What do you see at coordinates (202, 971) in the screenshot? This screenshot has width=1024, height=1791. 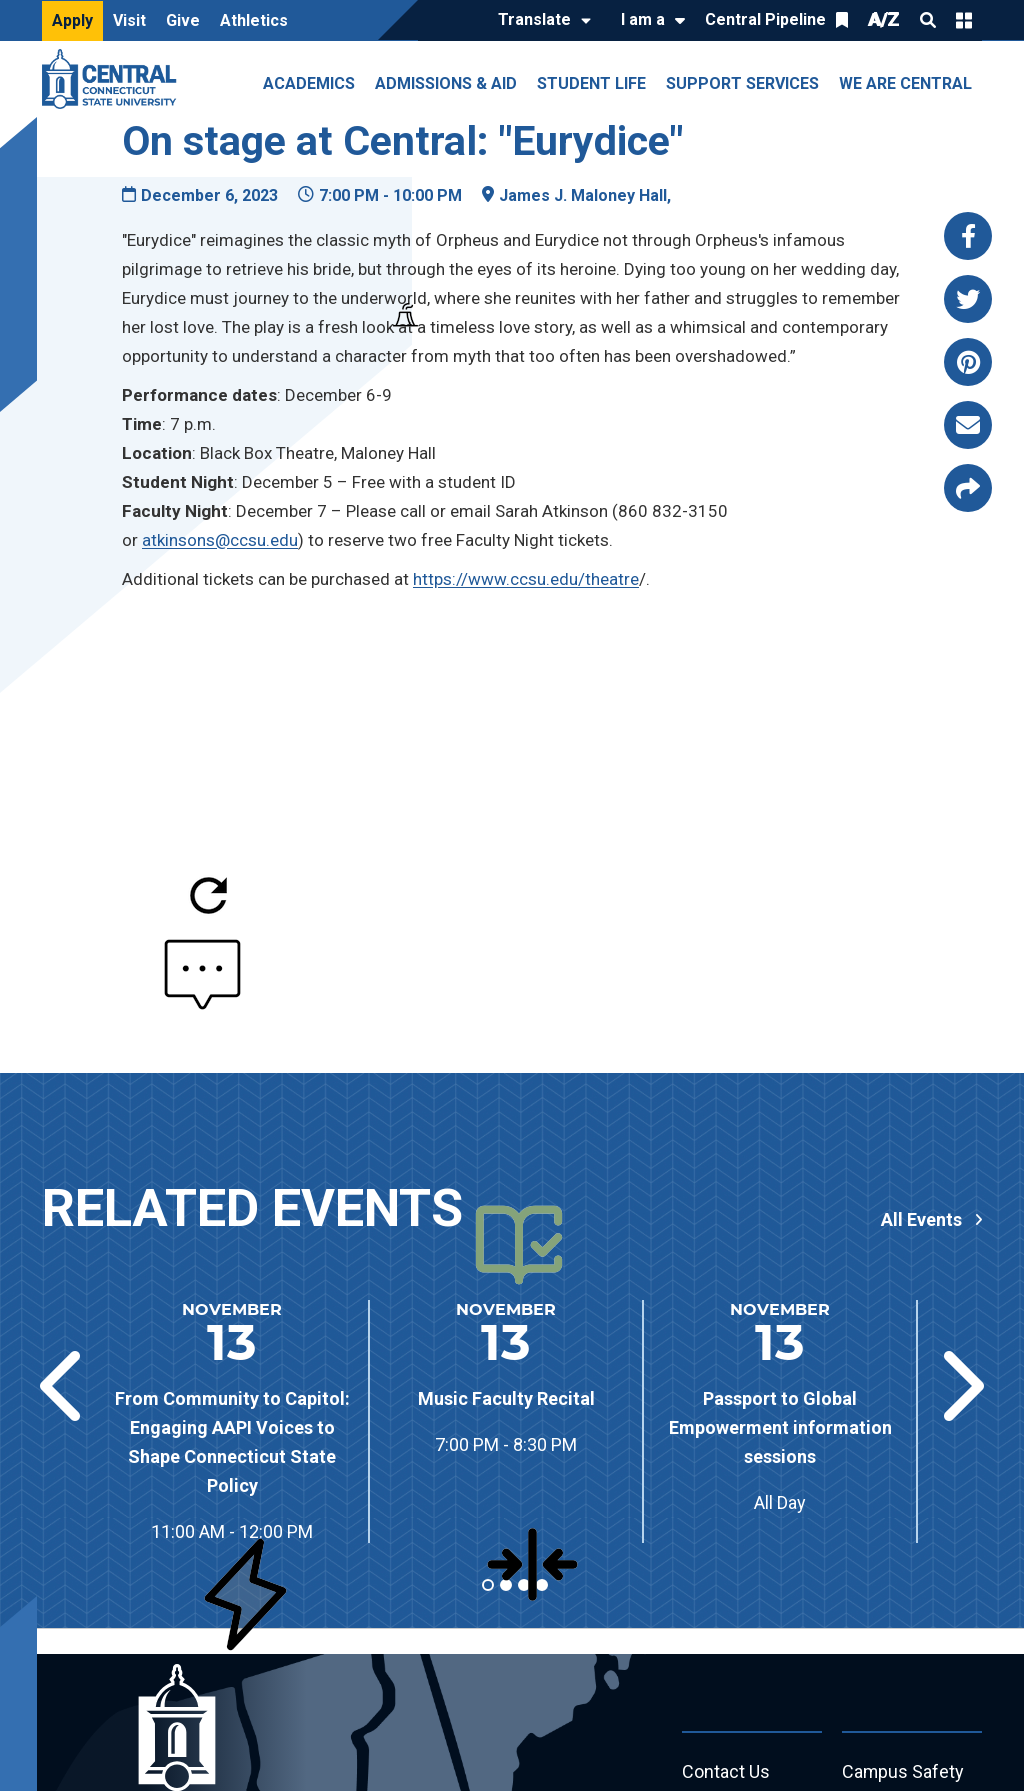 I see `open chat or messaging` at bounding box center [202, 971].